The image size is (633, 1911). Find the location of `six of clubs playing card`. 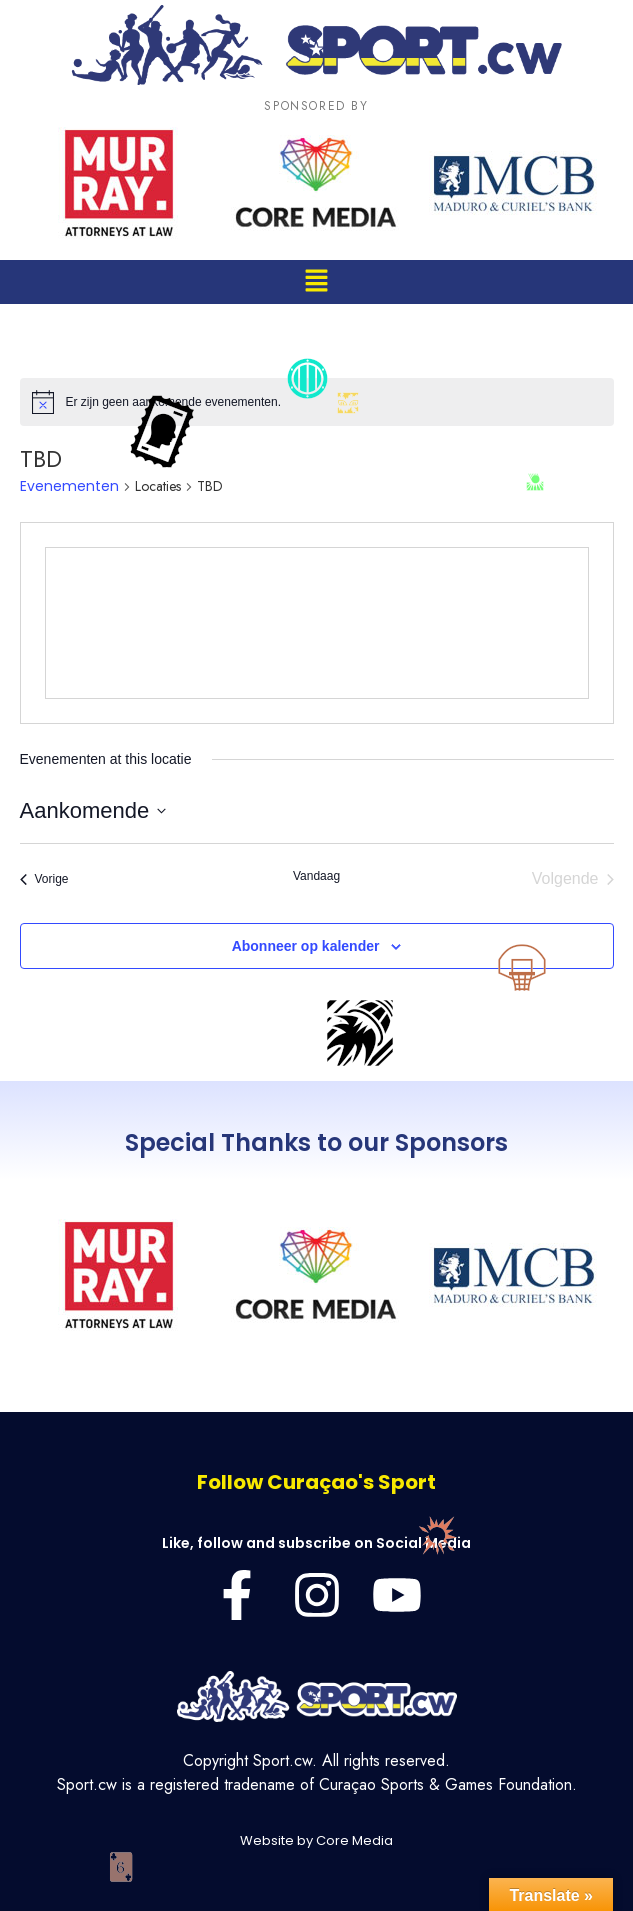

six of clubs playing card is located at coordinates (121, 1867).